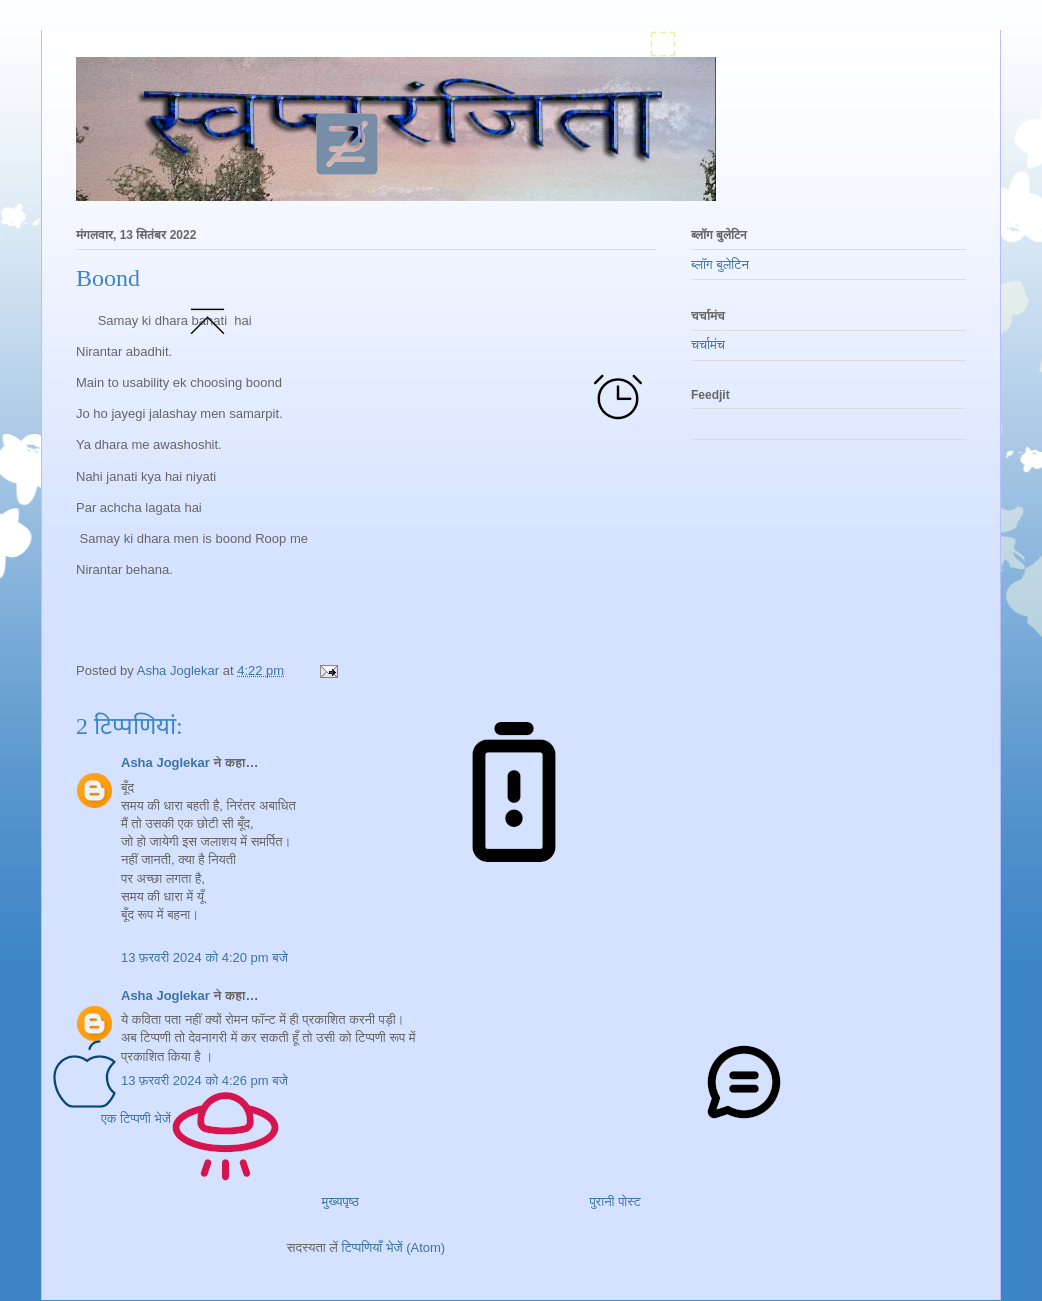  What do you see at coordinates (514, 792) in the screenshot?
I see `indicates low battery warning` at bounding box center [514, 792].